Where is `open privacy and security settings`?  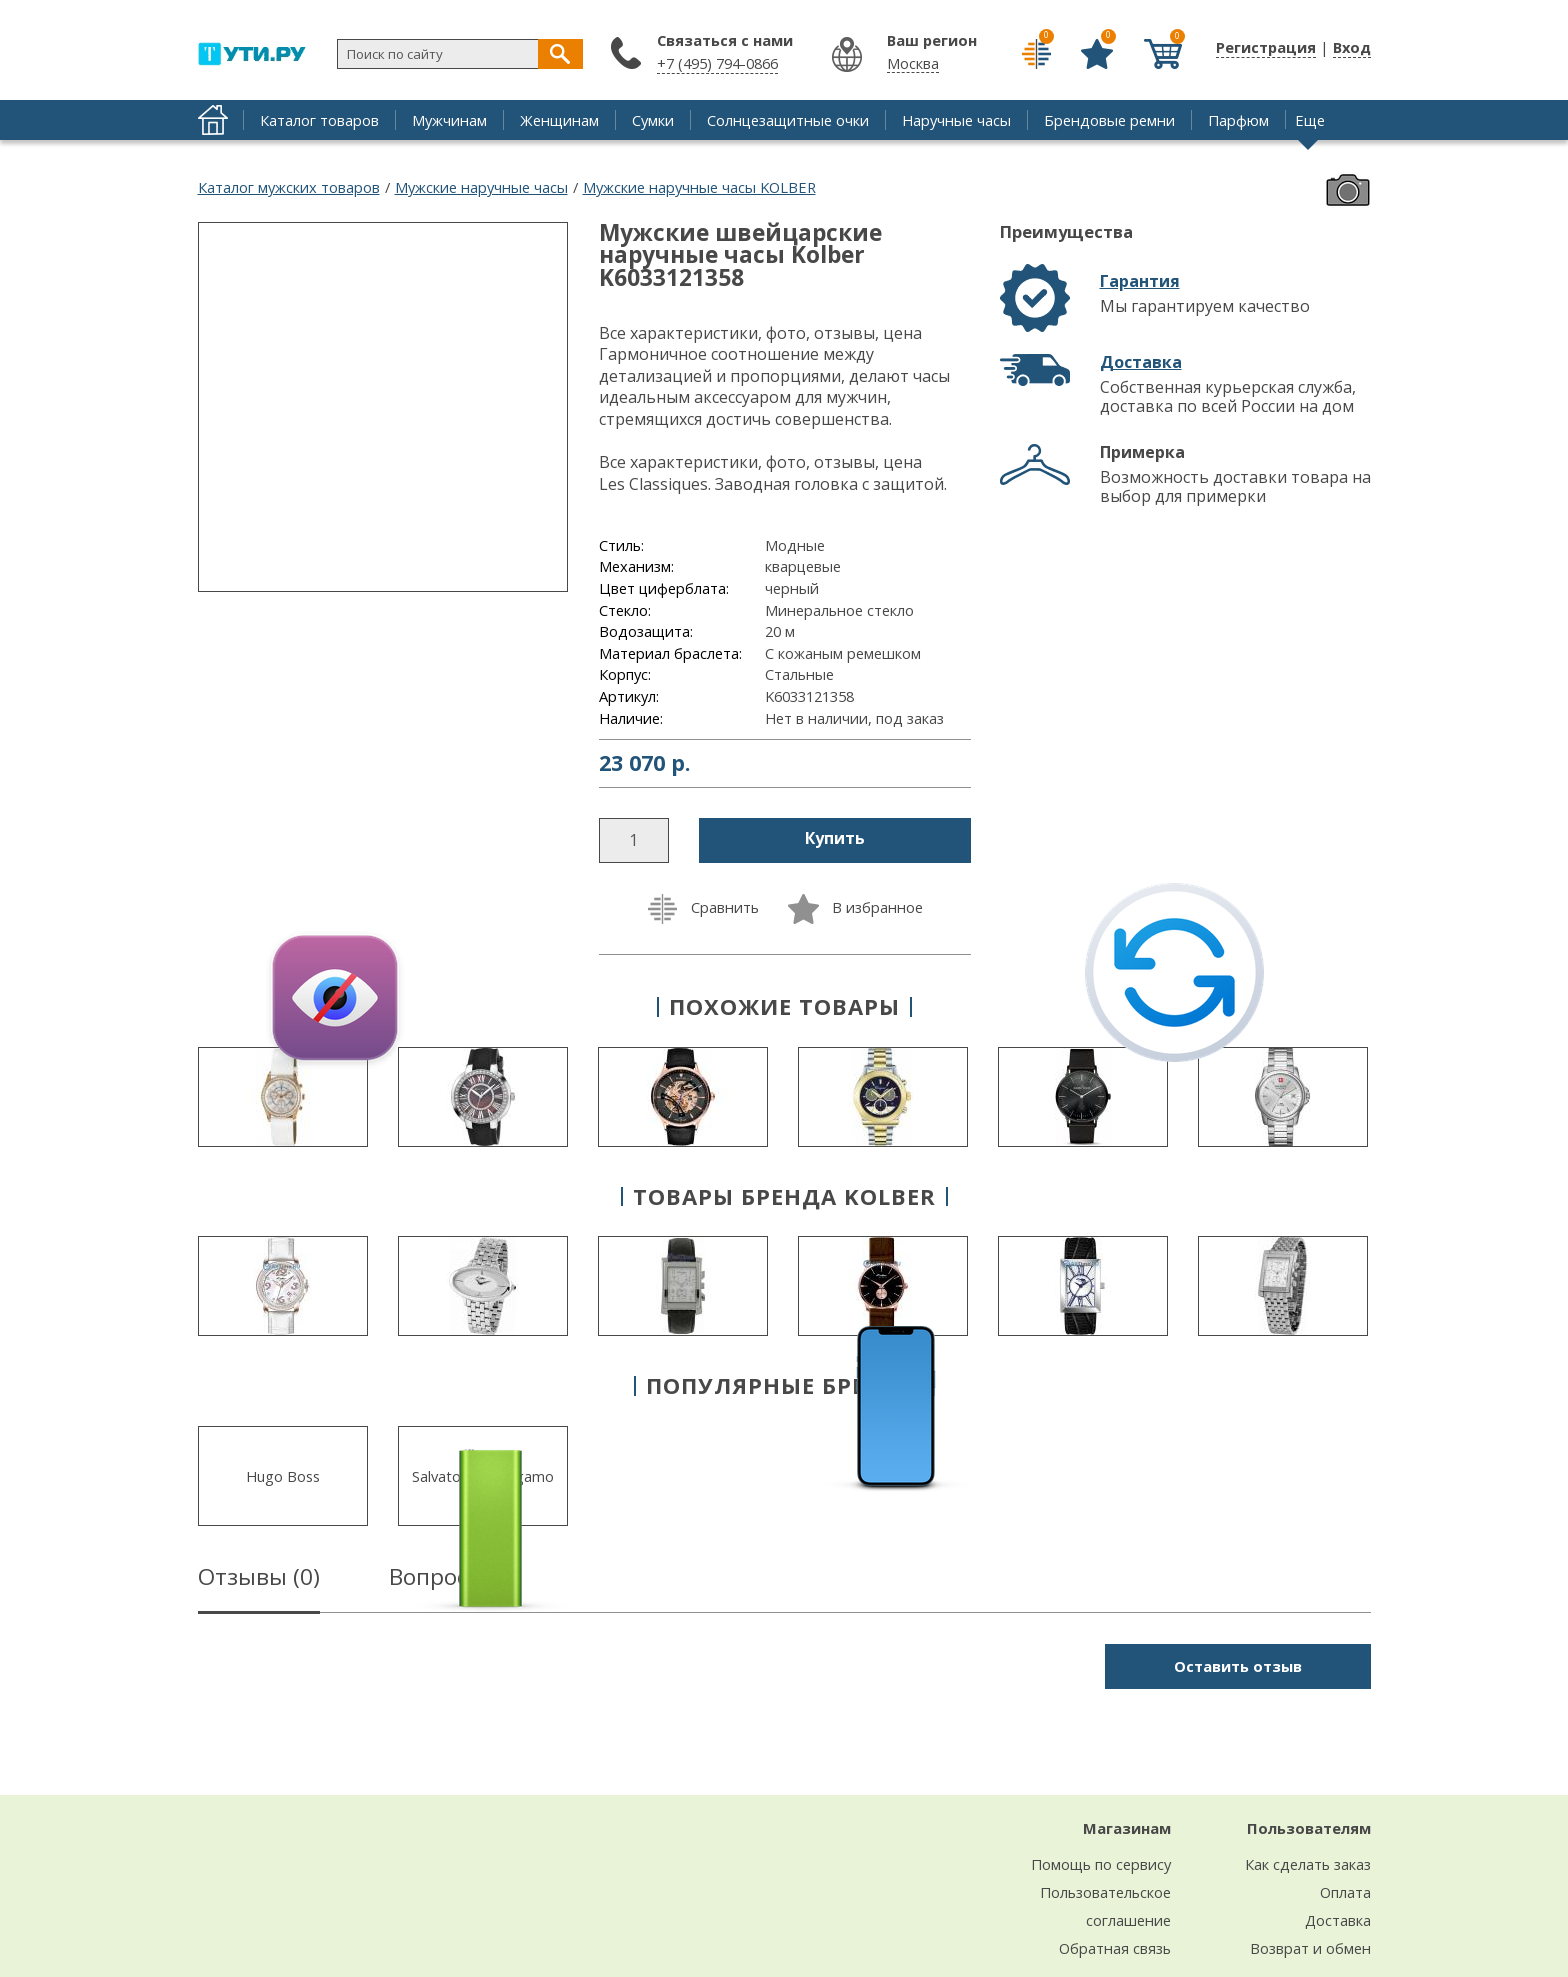
open privacy and security settings is located at coordinates (335, 1000).